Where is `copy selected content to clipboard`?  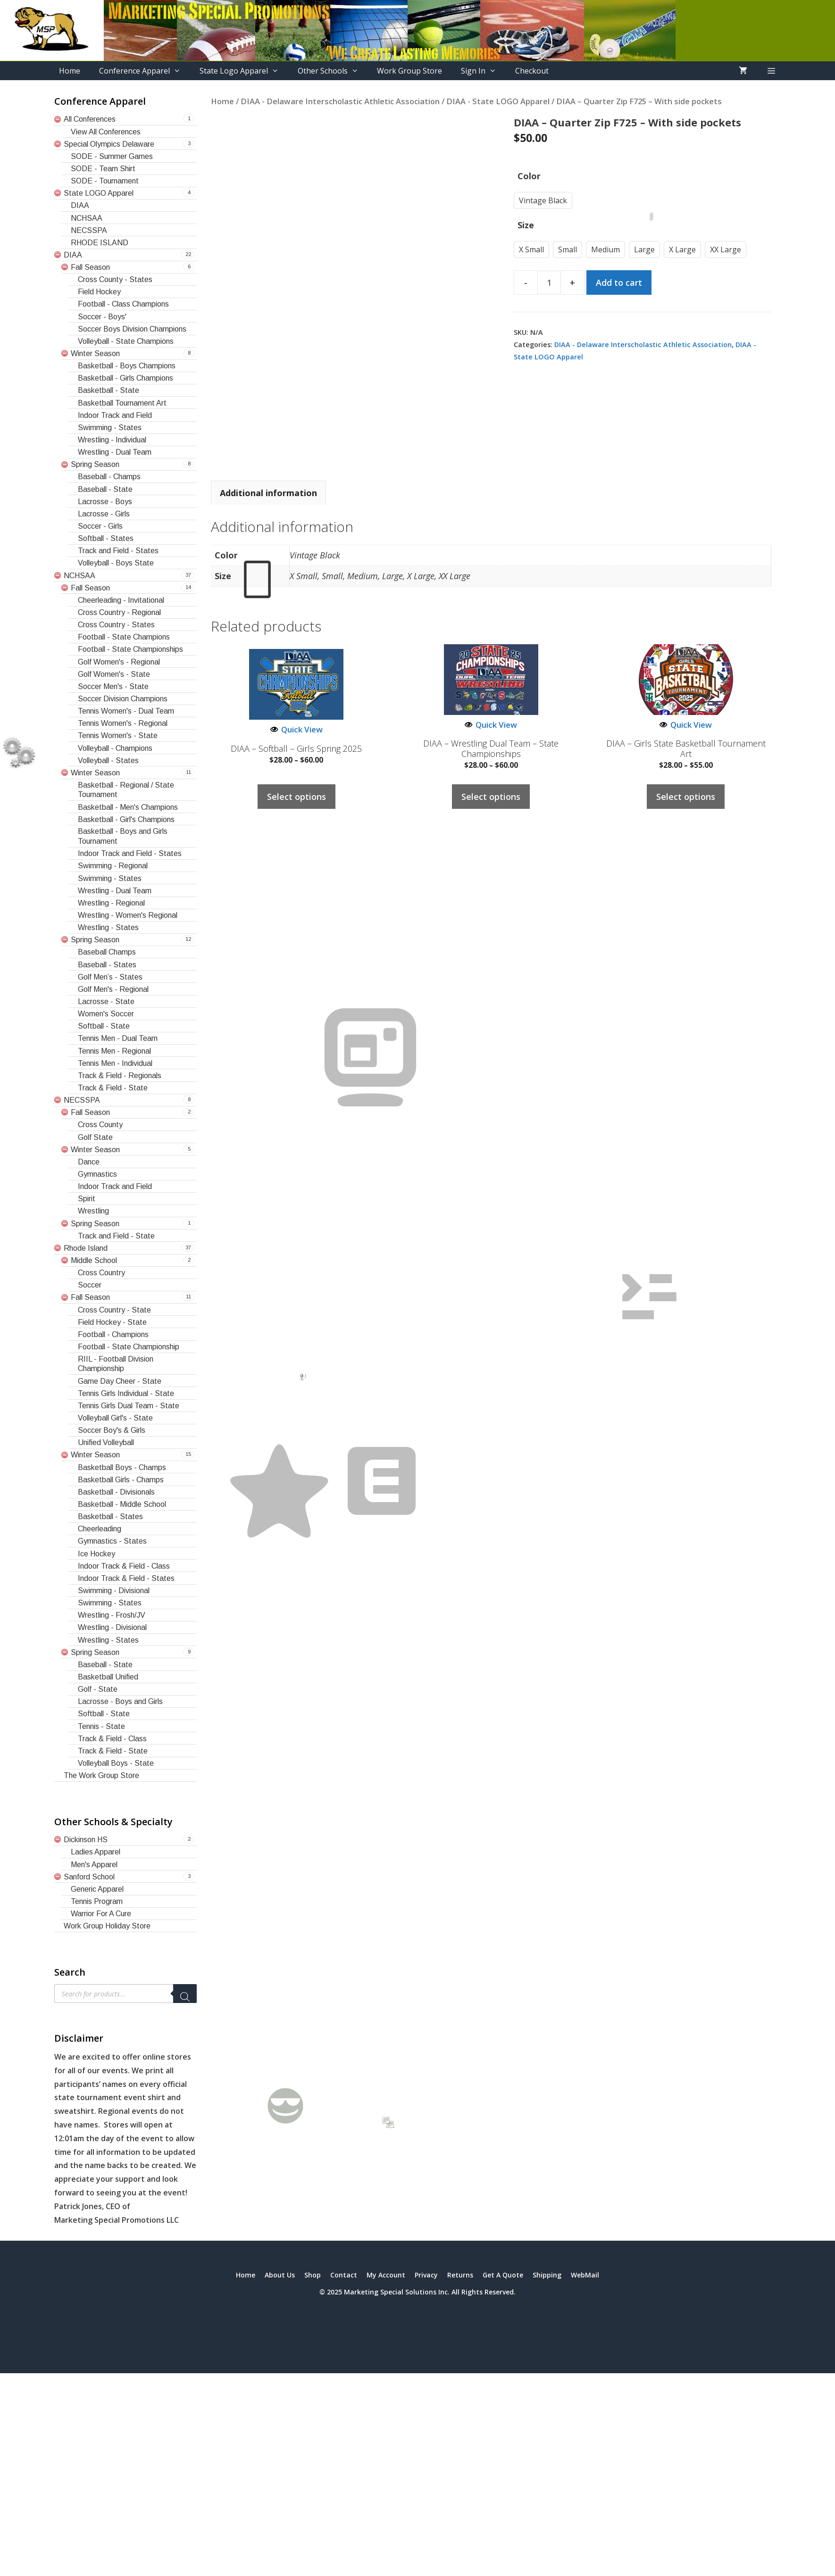 copy selected content to clipboard is located at coordinates (388, 2121).